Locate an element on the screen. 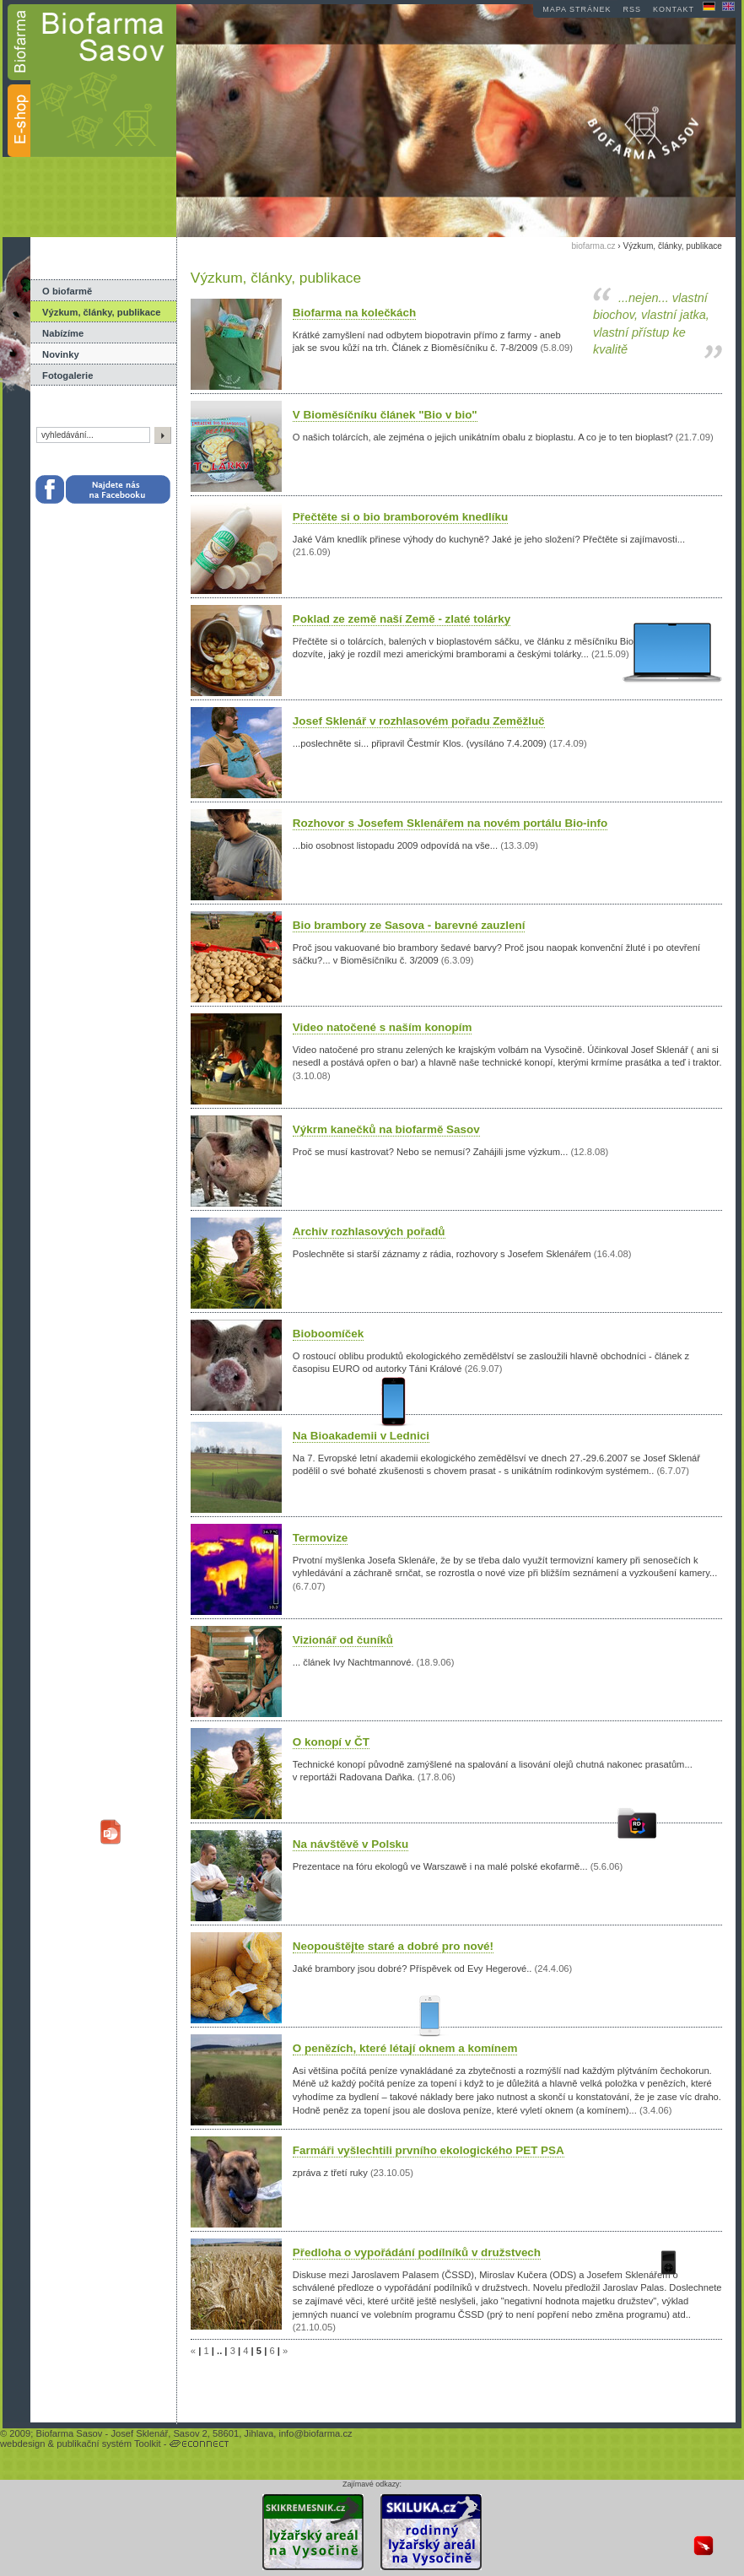 The width and height of the screenshot is (744, 2576). powerpoint slideshow file is located at coordinates (111, 1832).